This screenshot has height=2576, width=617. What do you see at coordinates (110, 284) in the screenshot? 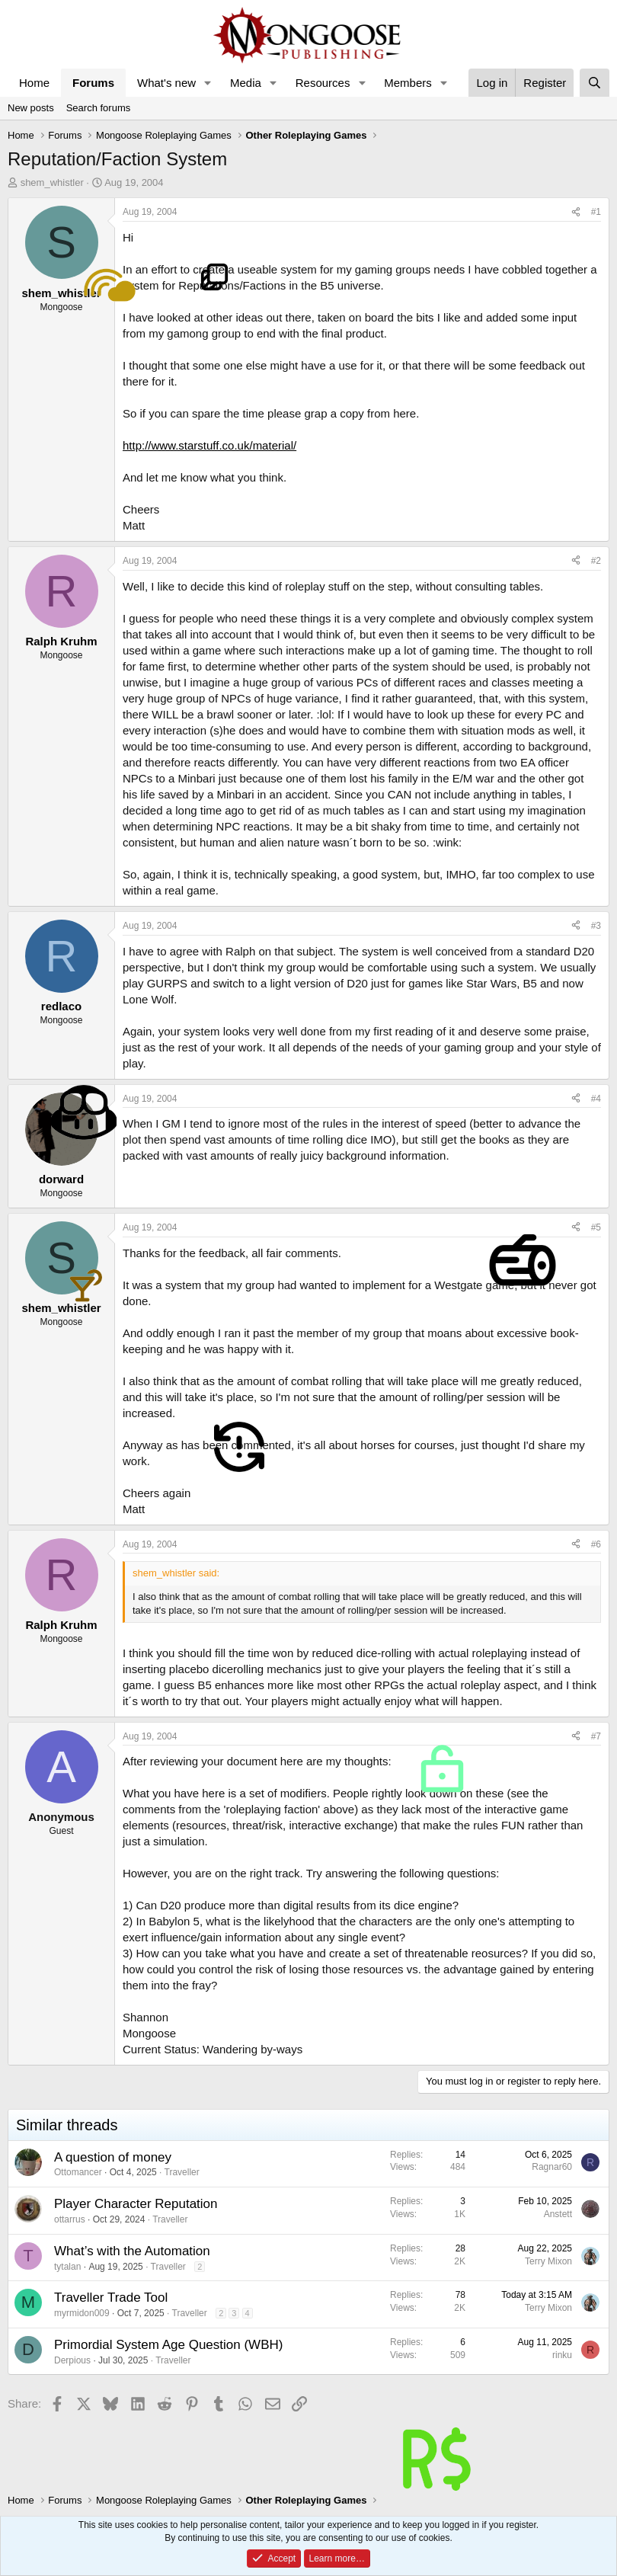
I see `view weather forecast` at bounding box center [110, 284].